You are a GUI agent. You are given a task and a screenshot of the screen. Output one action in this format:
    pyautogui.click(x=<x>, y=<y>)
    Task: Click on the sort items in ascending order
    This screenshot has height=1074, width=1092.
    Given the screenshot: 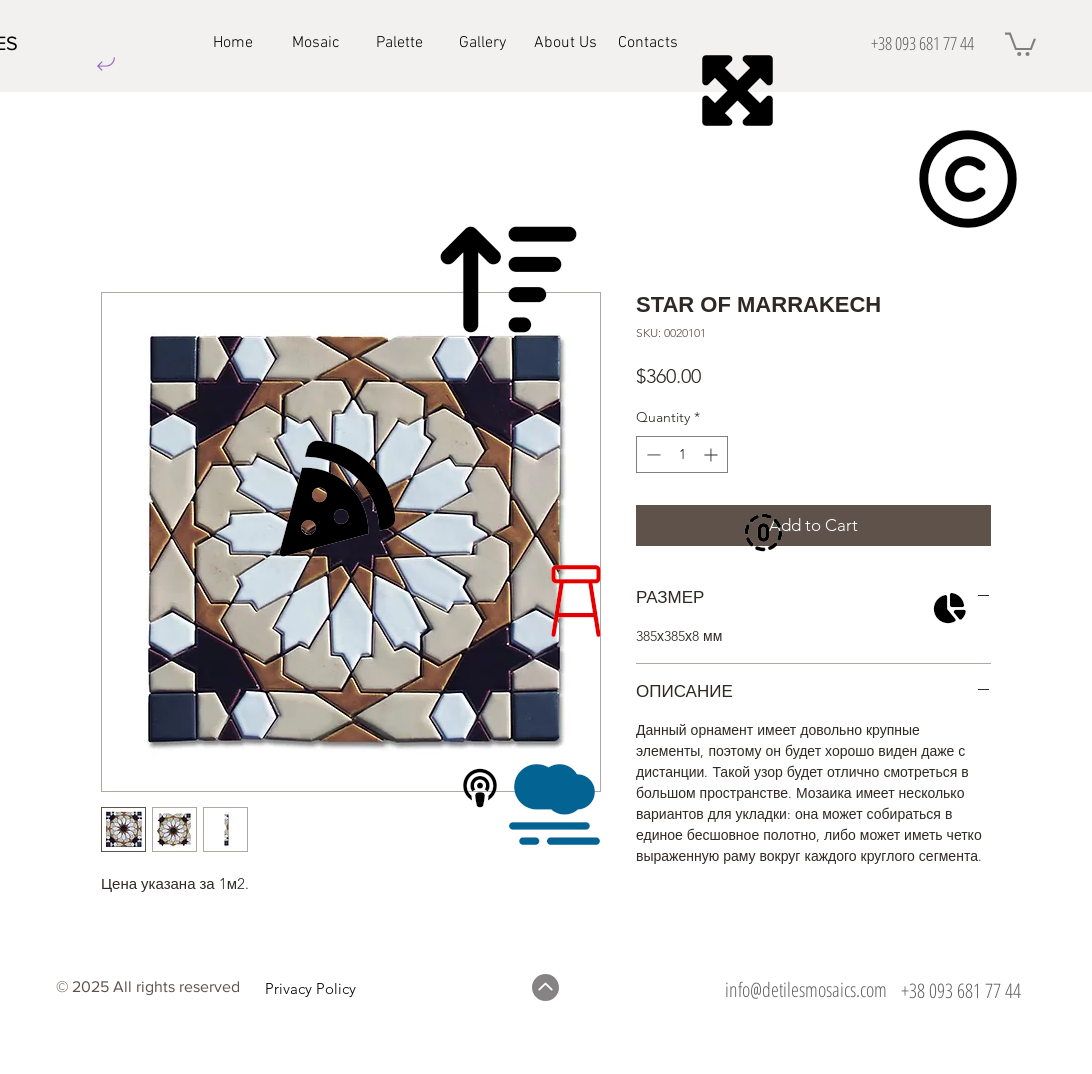 What is the action you would take?
    pyautogui.click(x=508, y=279)
    